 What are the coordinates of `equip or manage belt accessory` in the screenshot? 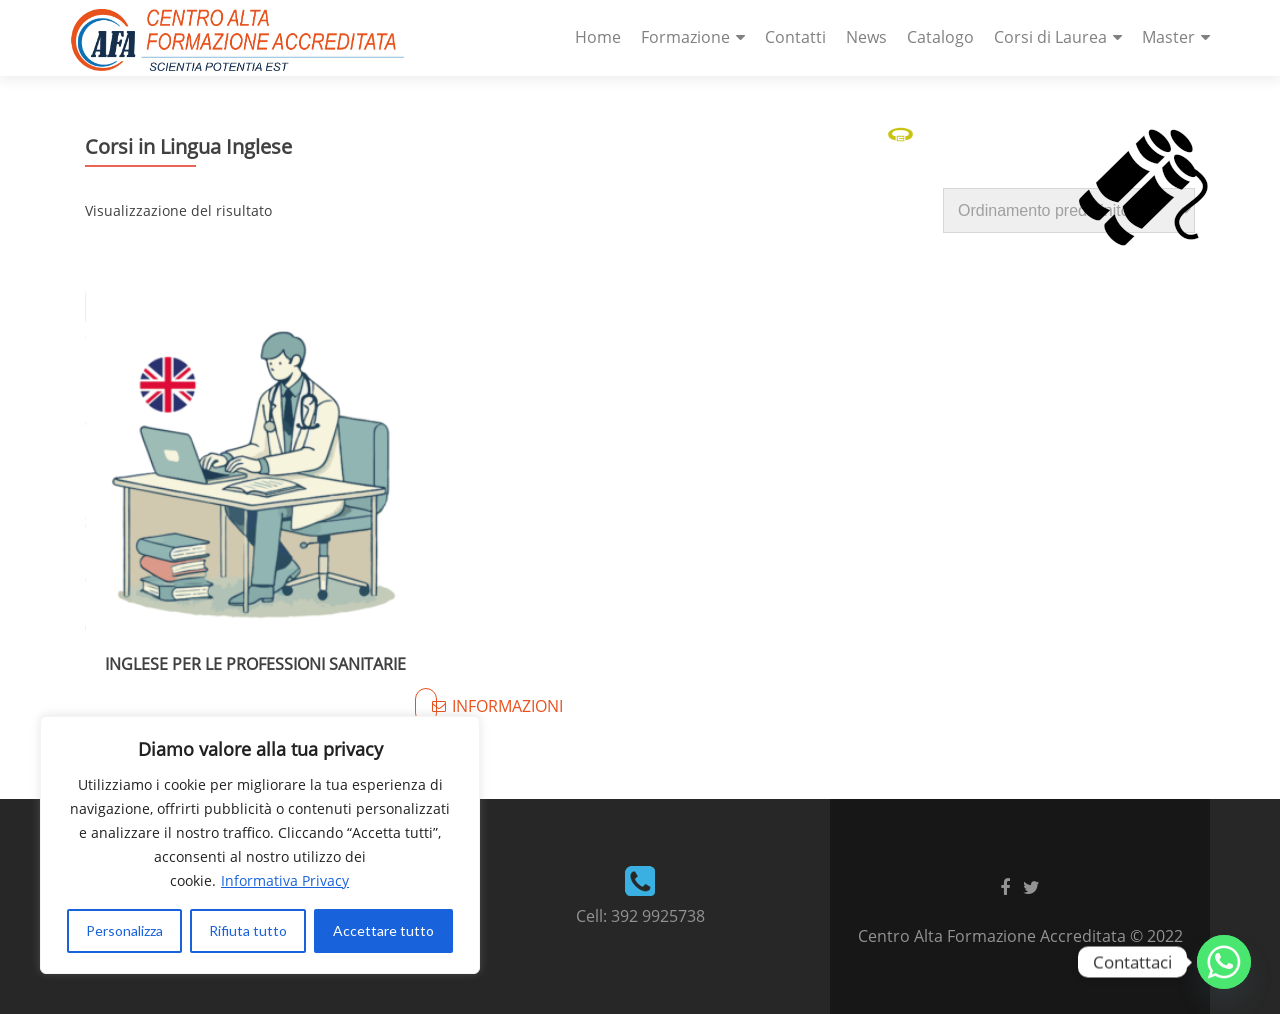 It's located at (900, 134).